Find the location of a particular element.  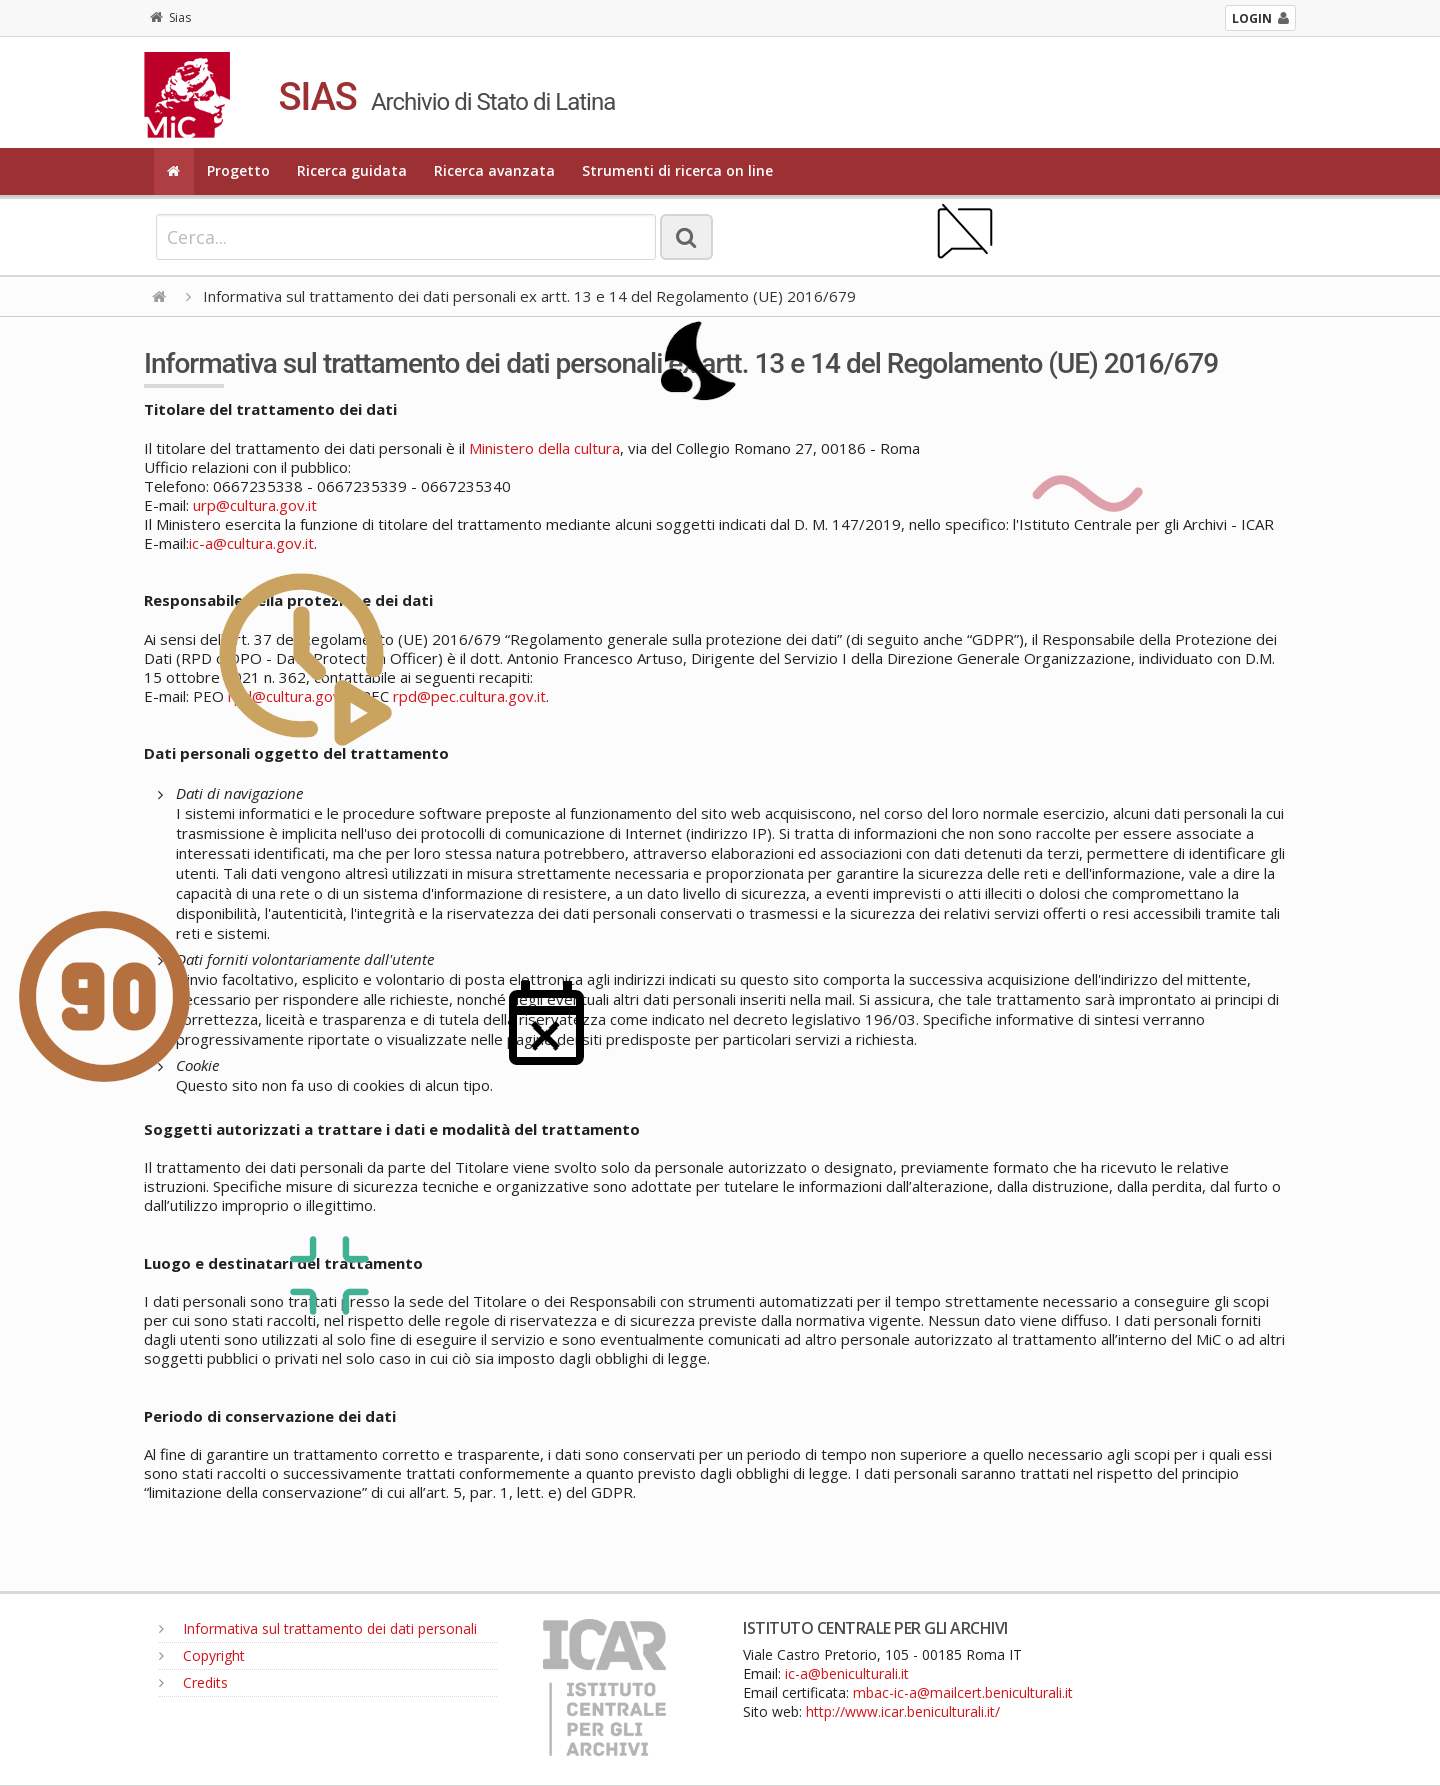

mute or disable chat notifications is located at coordinates (965, 229).